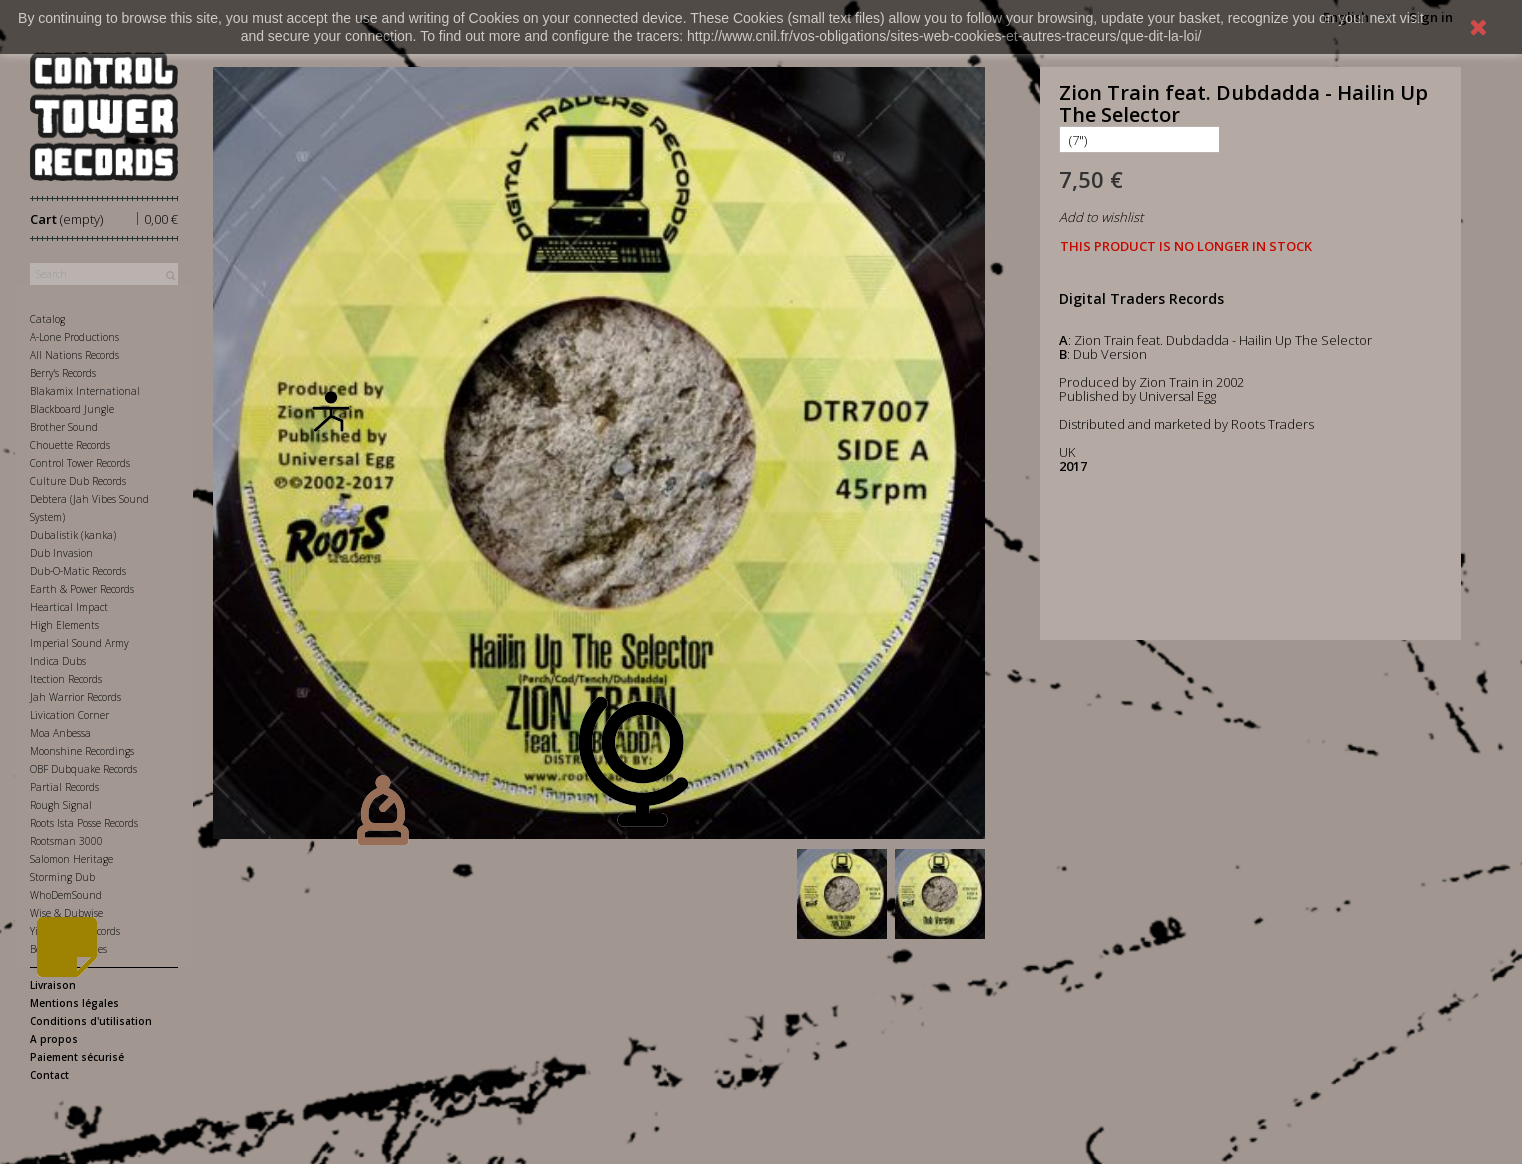  I want to click on access global or international settings, so click(638, 756).